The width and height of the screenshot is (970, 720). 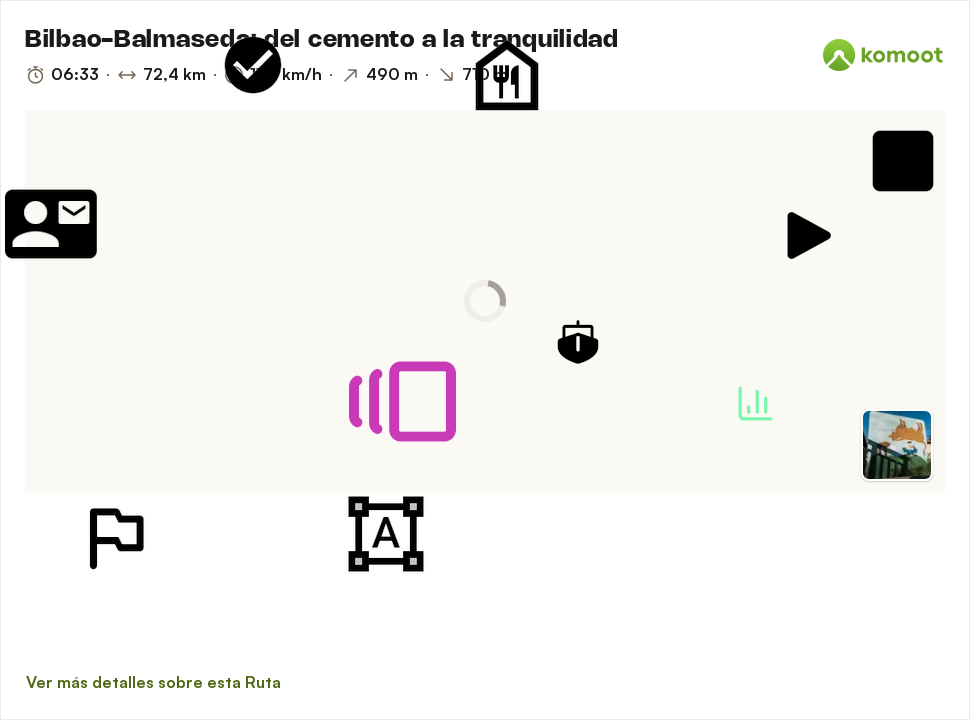 I want to click on view analytics or statistics, so click(x=755, y=403).